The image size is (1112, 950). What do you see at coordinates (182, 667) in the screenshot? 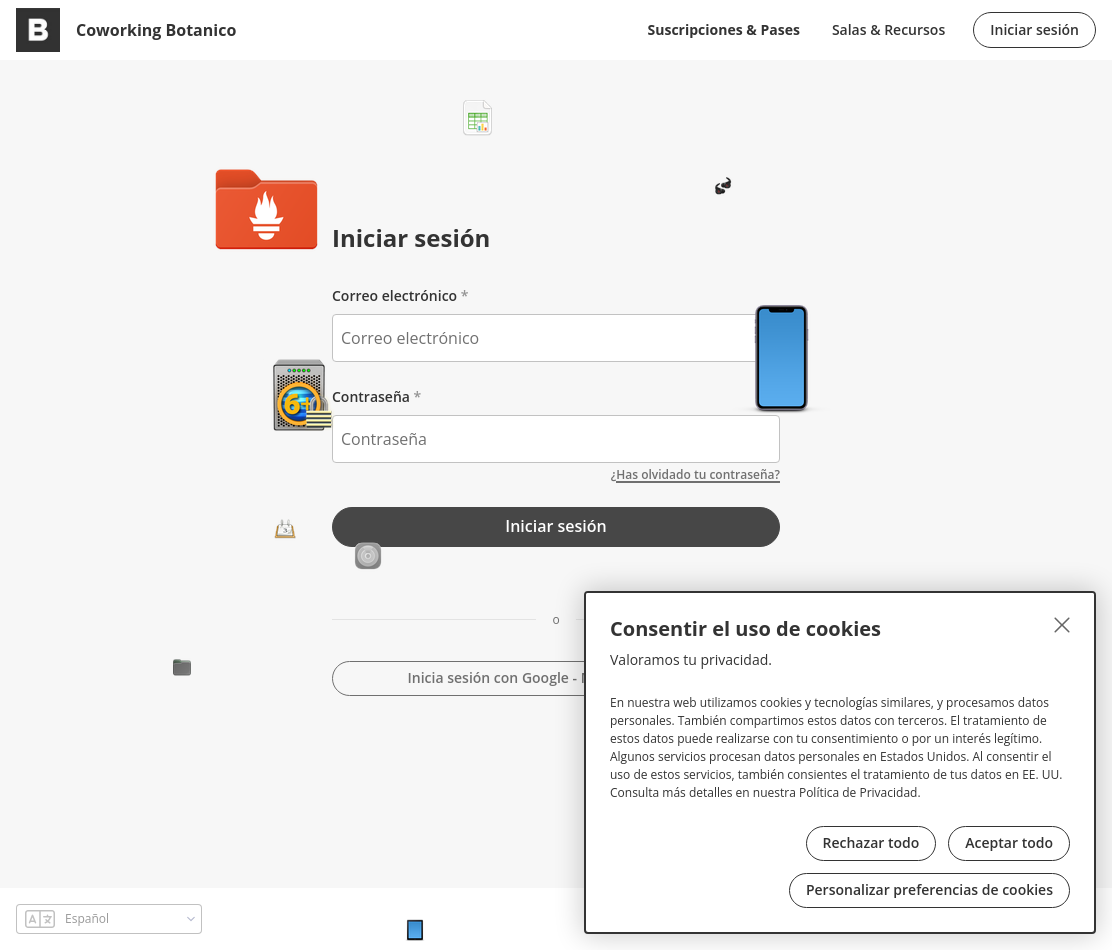
I see `open a folder to view its contents` at bounding box center [182, 667].